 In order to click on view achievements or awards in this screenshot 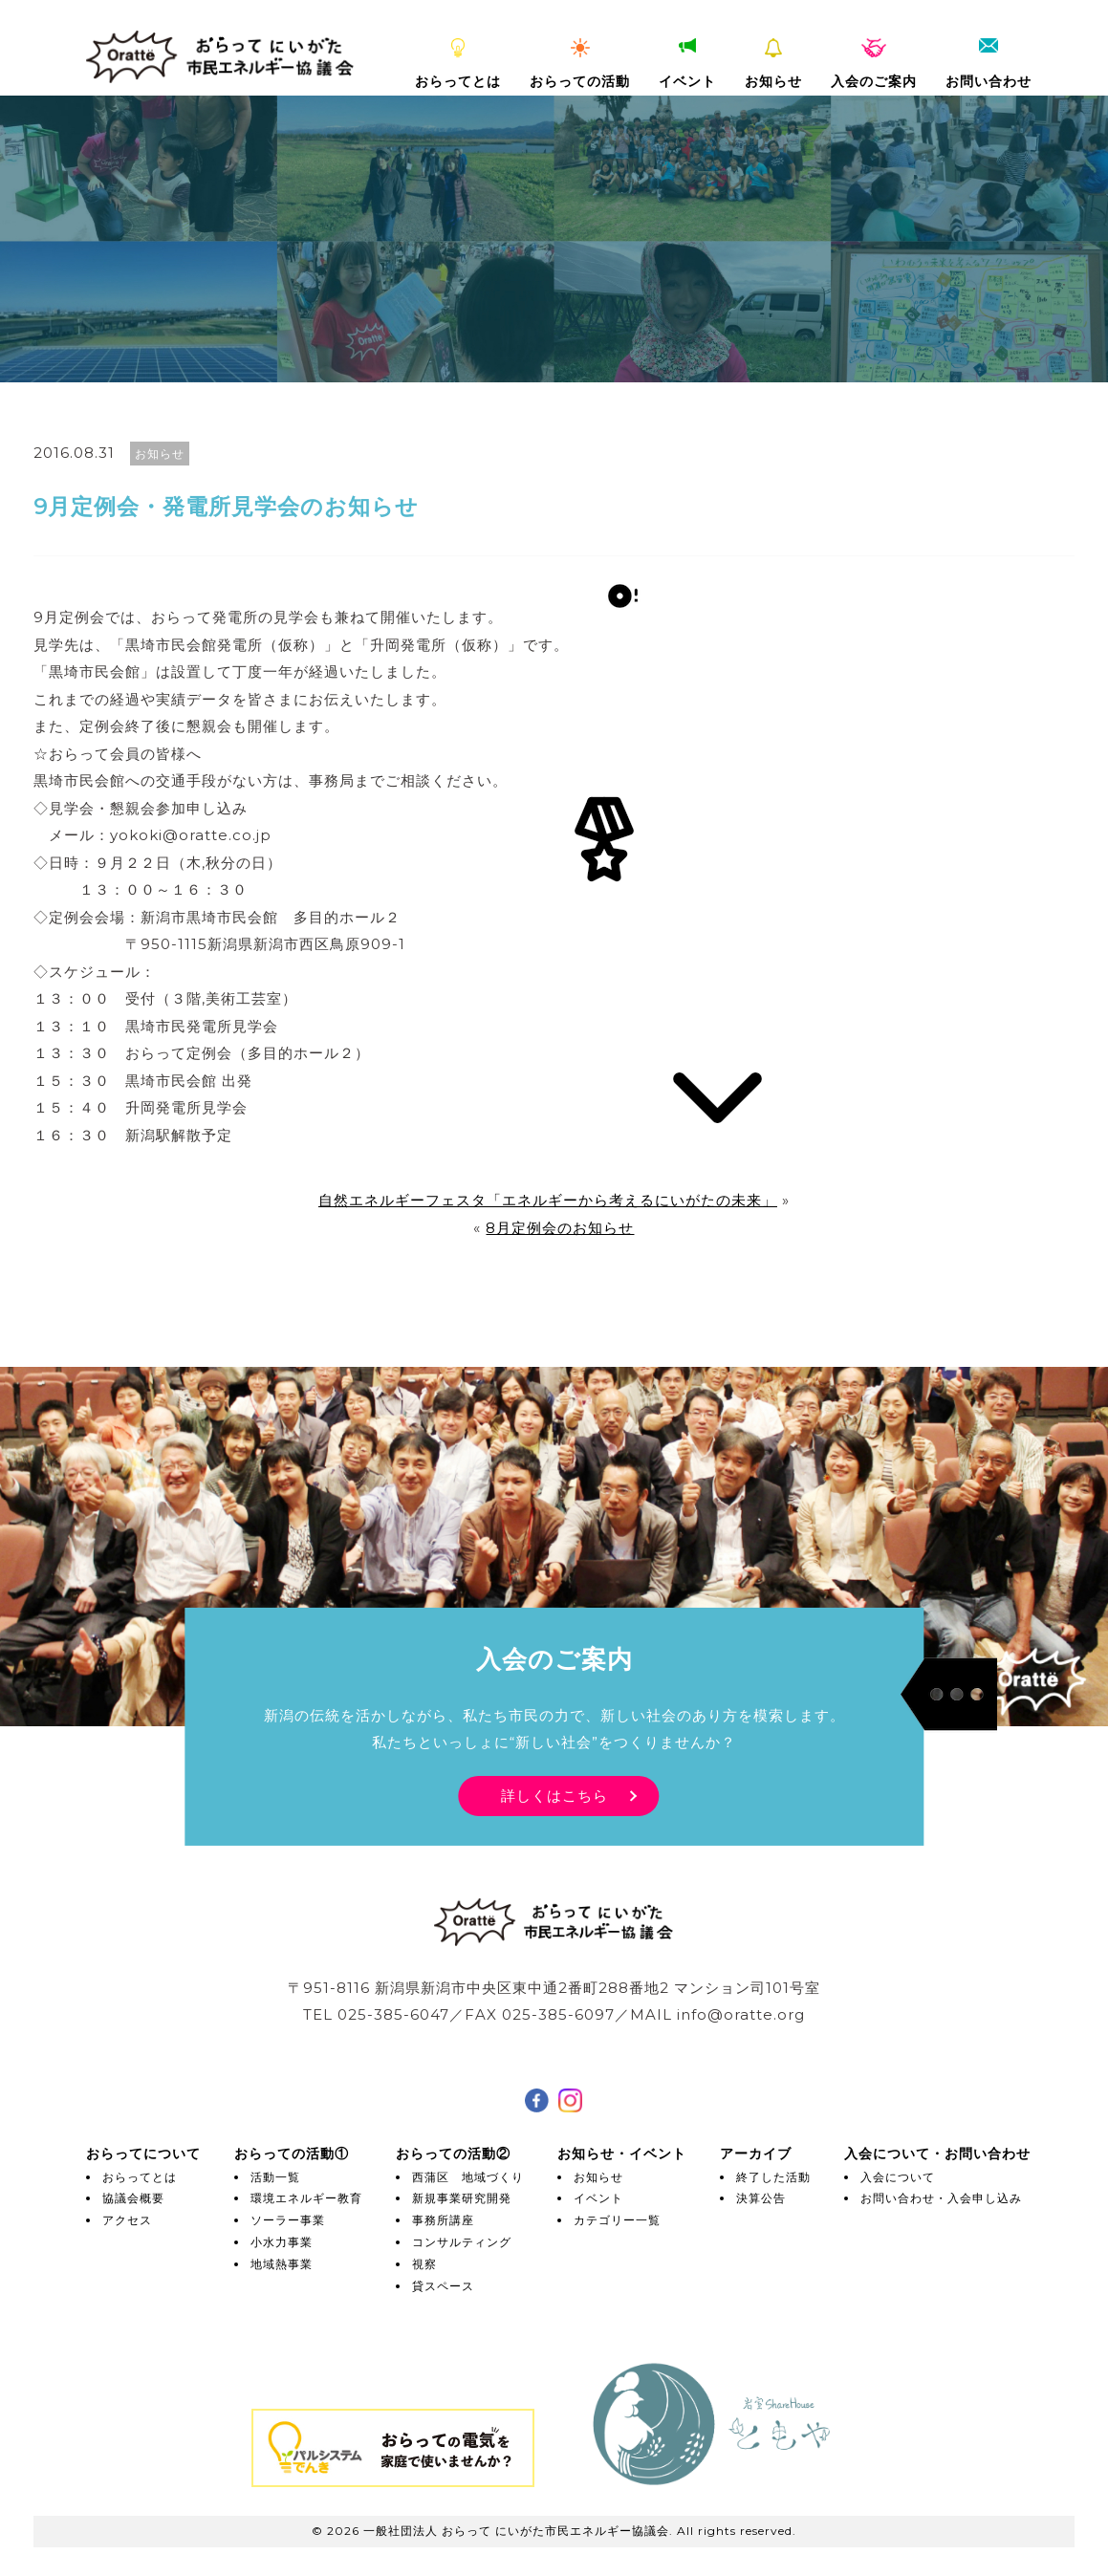, I will do `click(604, 839)`.